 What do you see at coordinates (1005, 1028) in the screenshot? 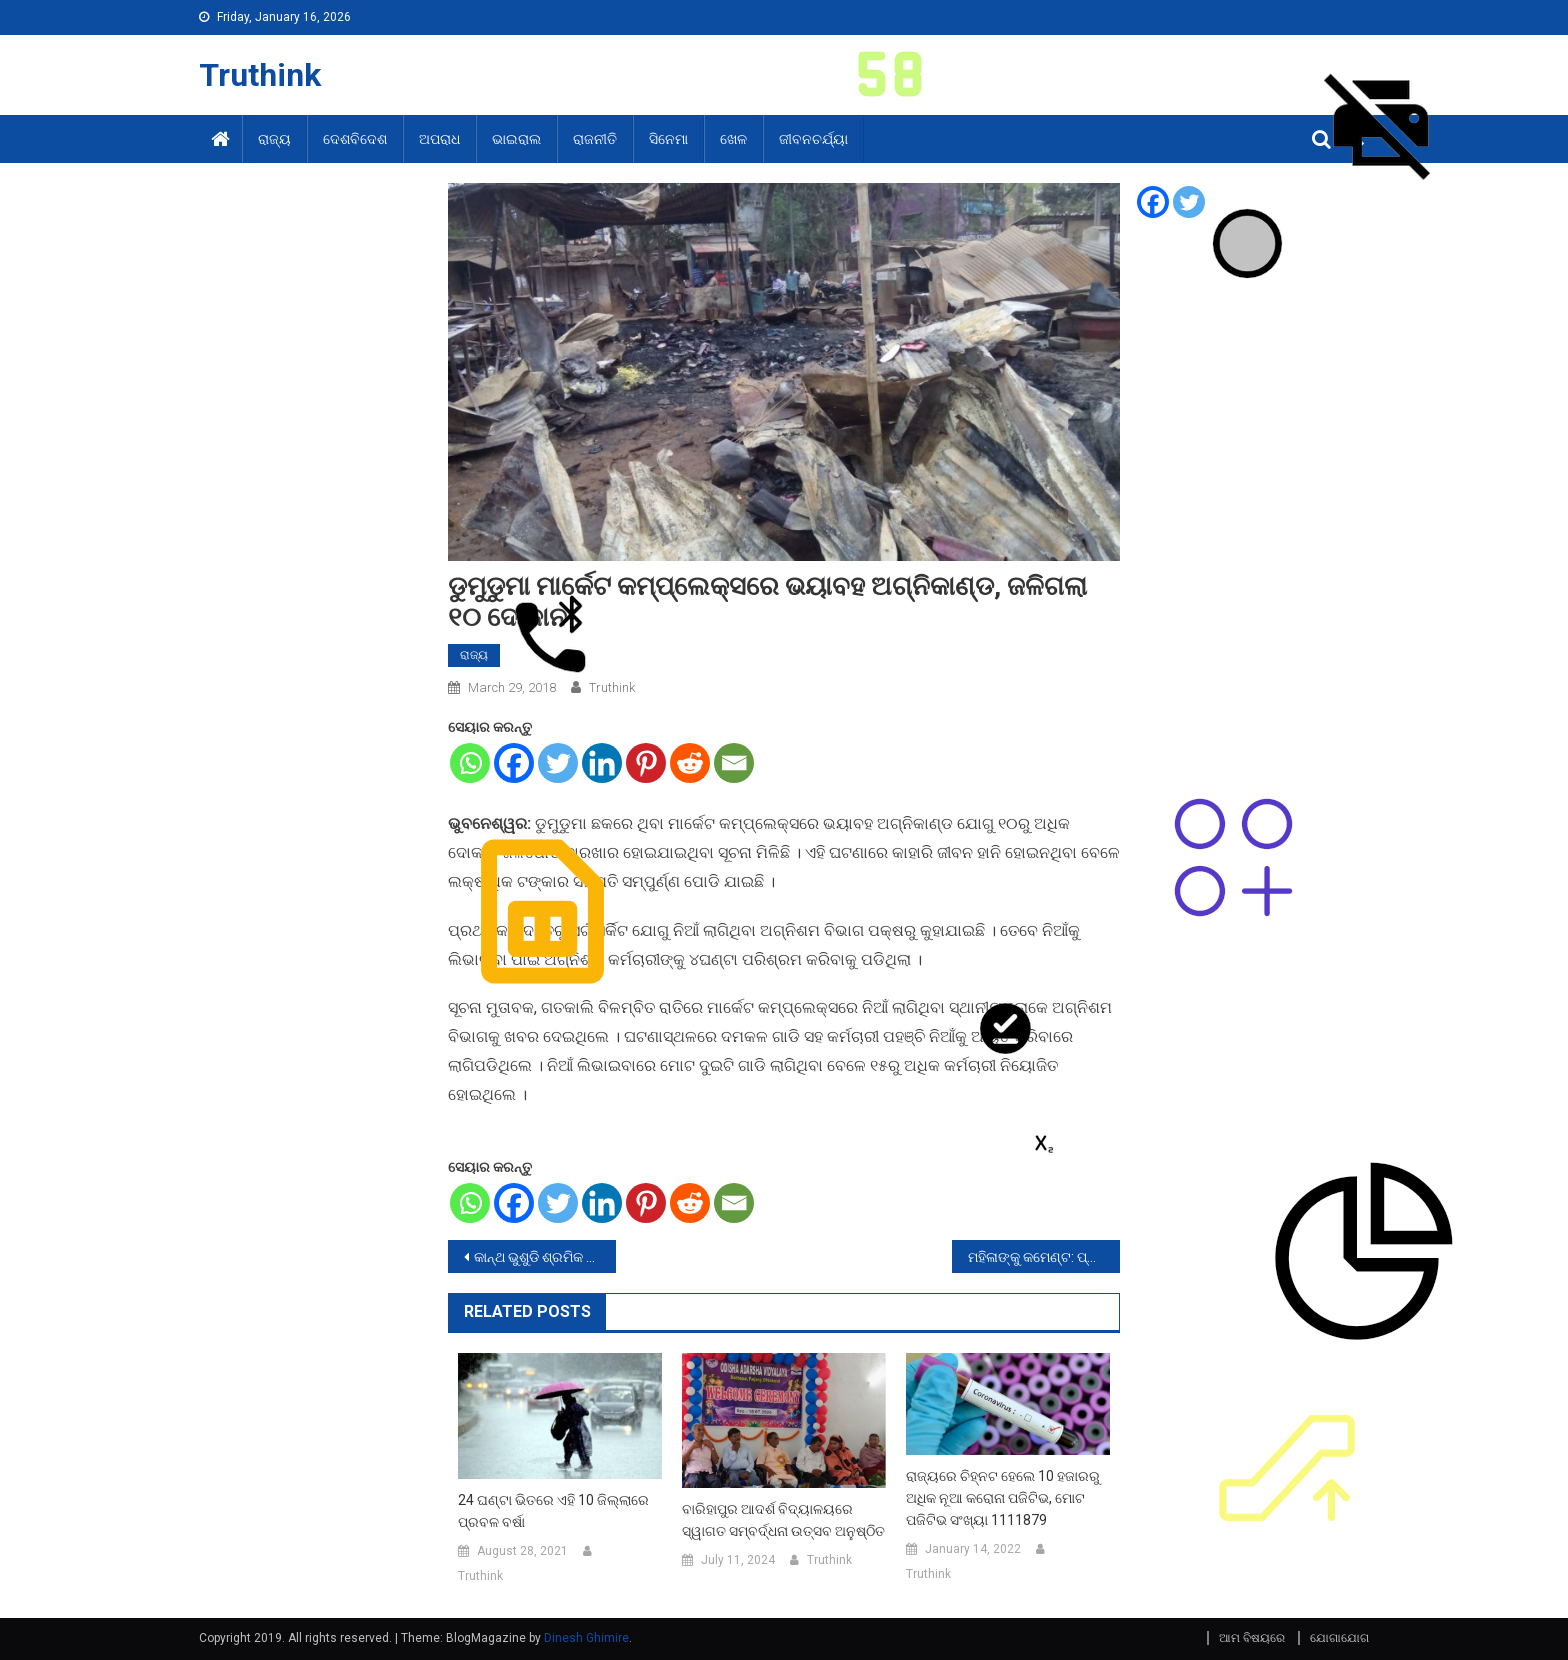
I see `indicates content is available offline` at bounding box center [1005, 1028].